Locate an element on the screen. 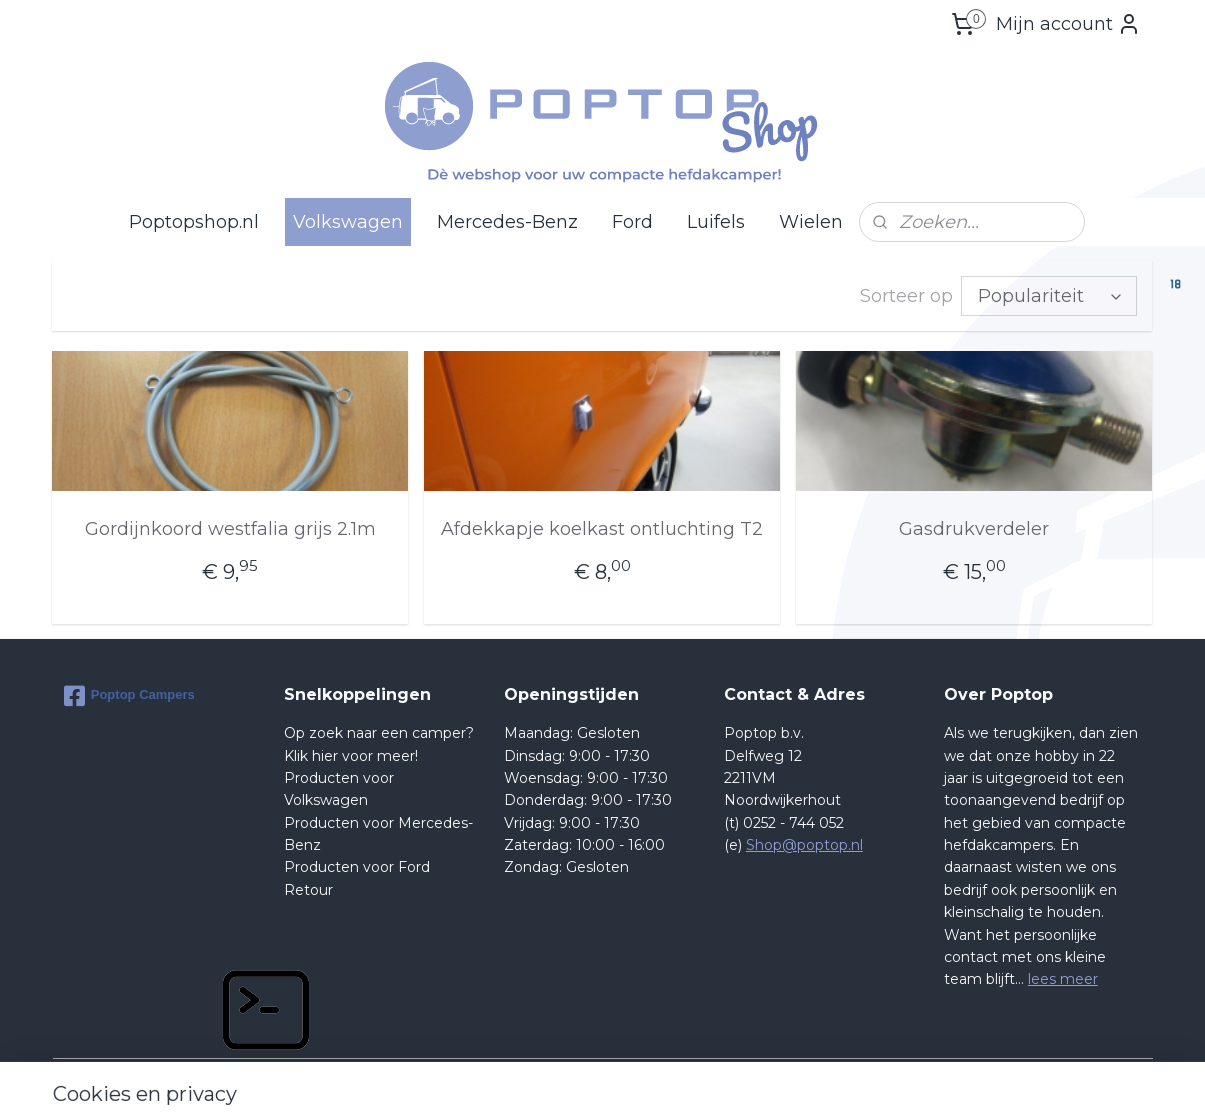 Image resolution: width=1205 pixels, height=1112 pixels. open command line or terminal is located at coordinates (266, 1010).